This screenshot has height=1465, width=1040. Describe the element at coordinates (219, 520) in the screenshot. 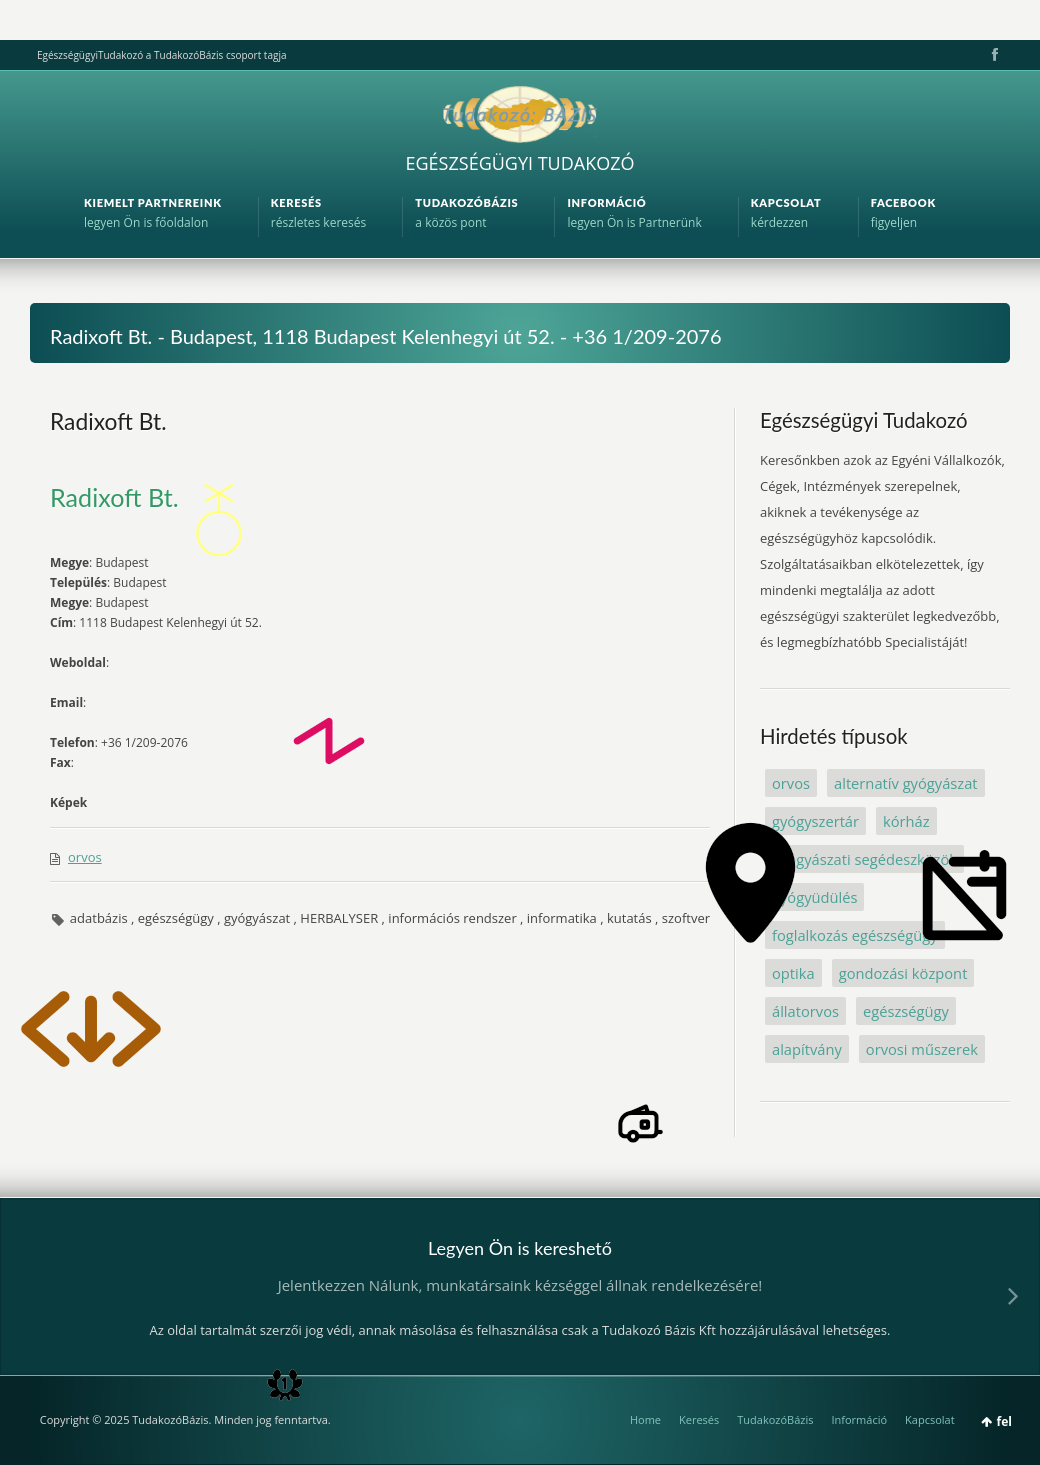

I see `select nonbinary gender identity` at that location.